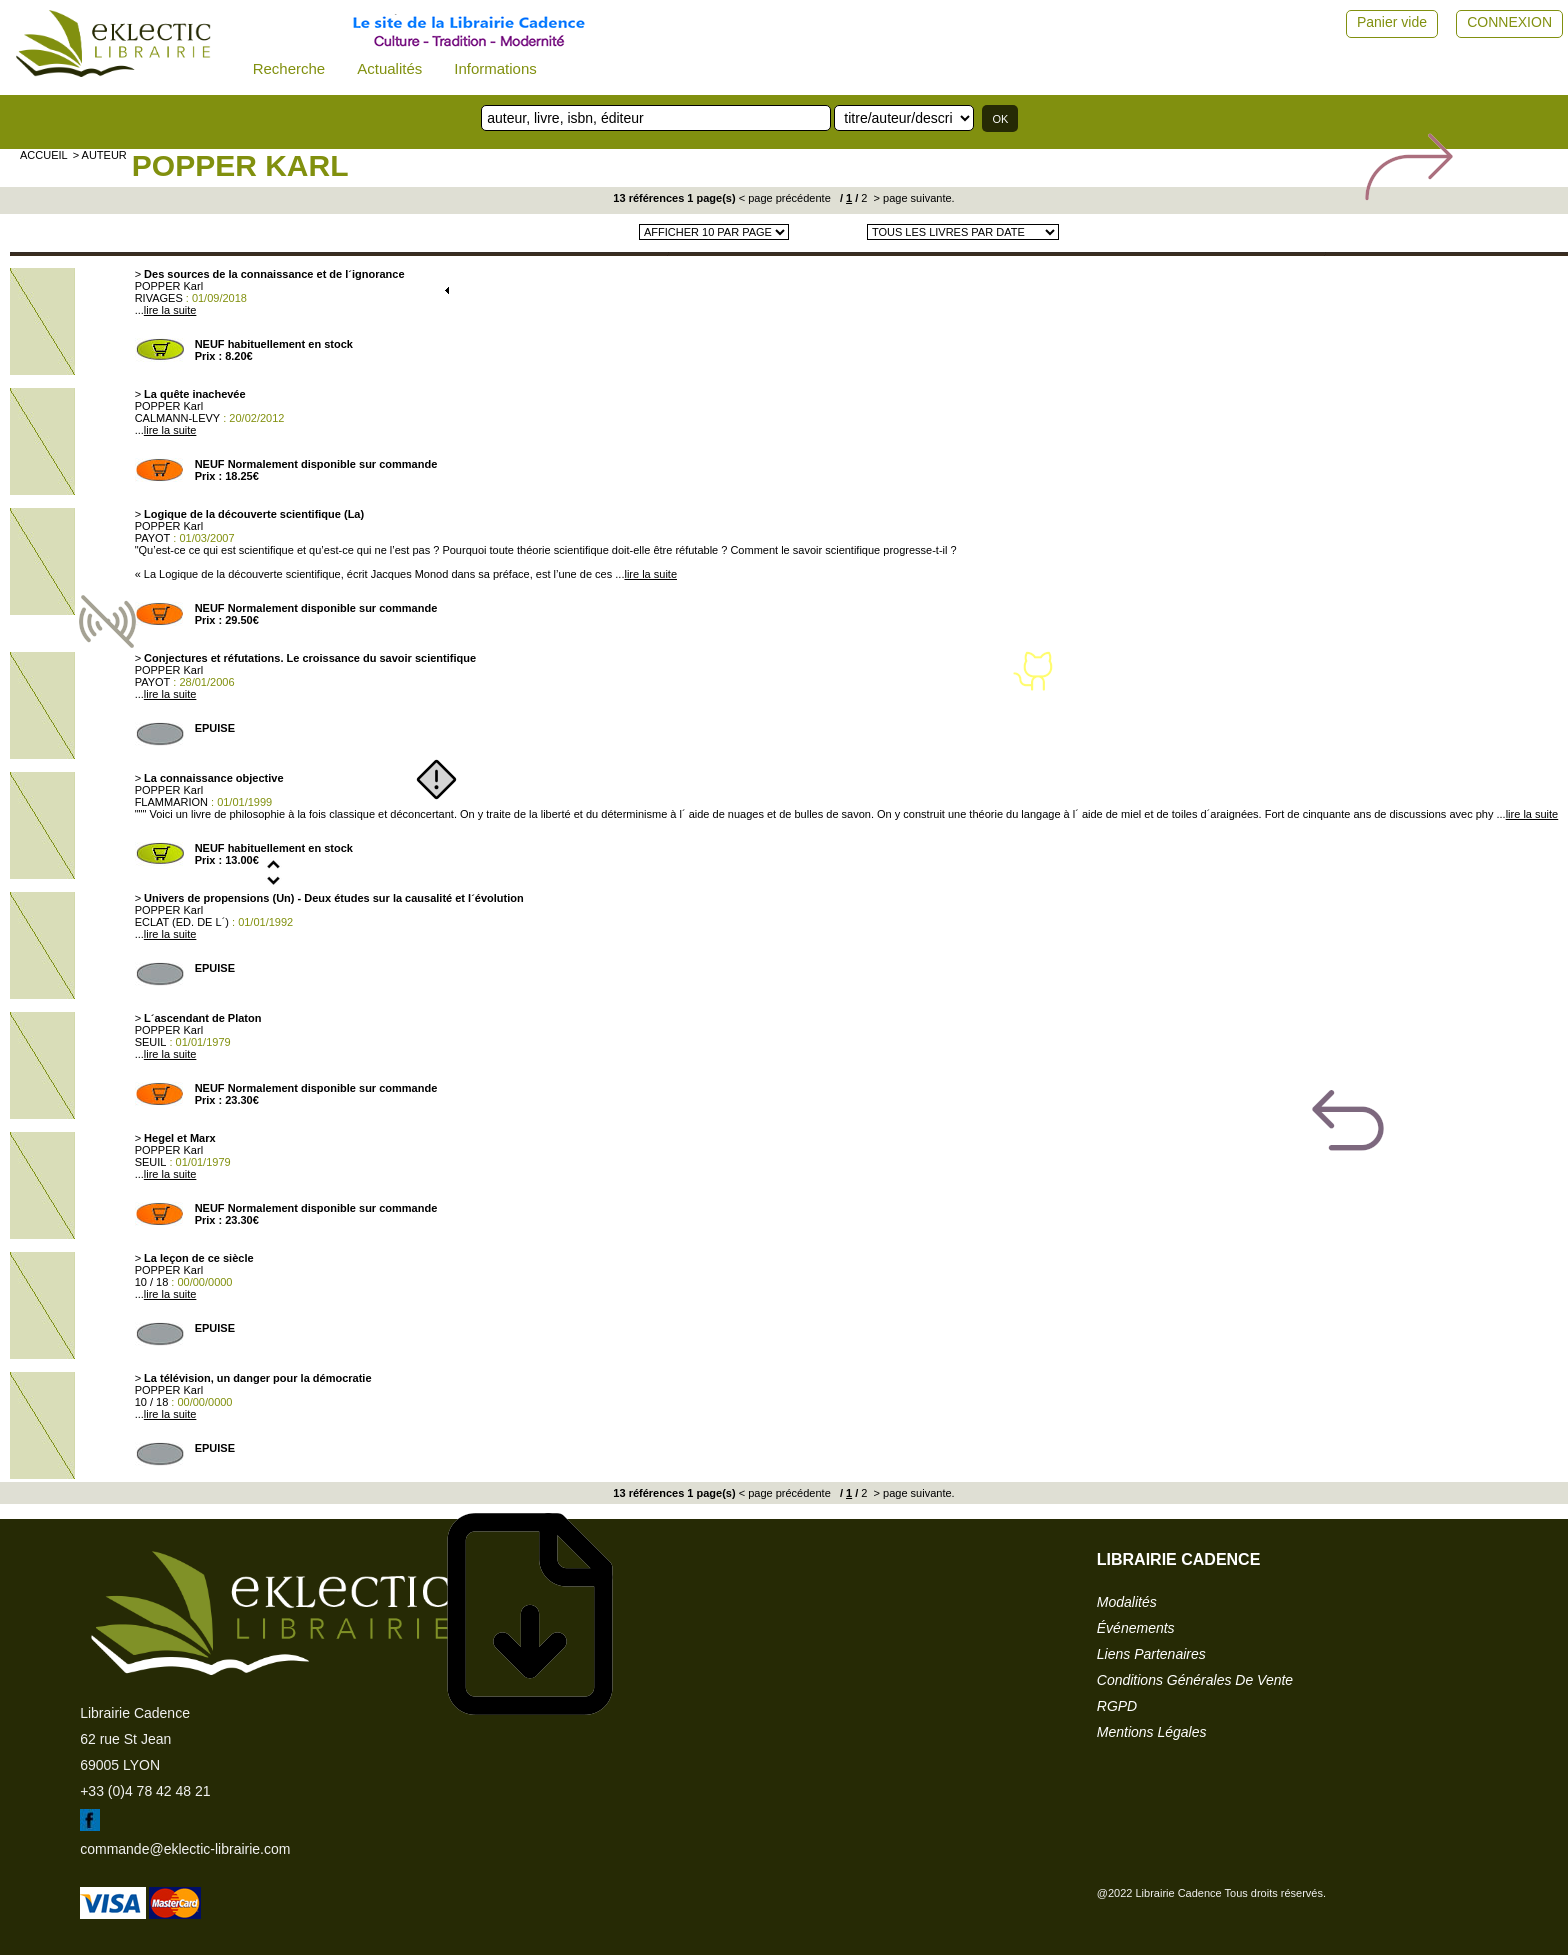  What do you see at coordinates (273, 872) in the screenshot?
I see `expand to show more content` at bounding box center [273, 872].